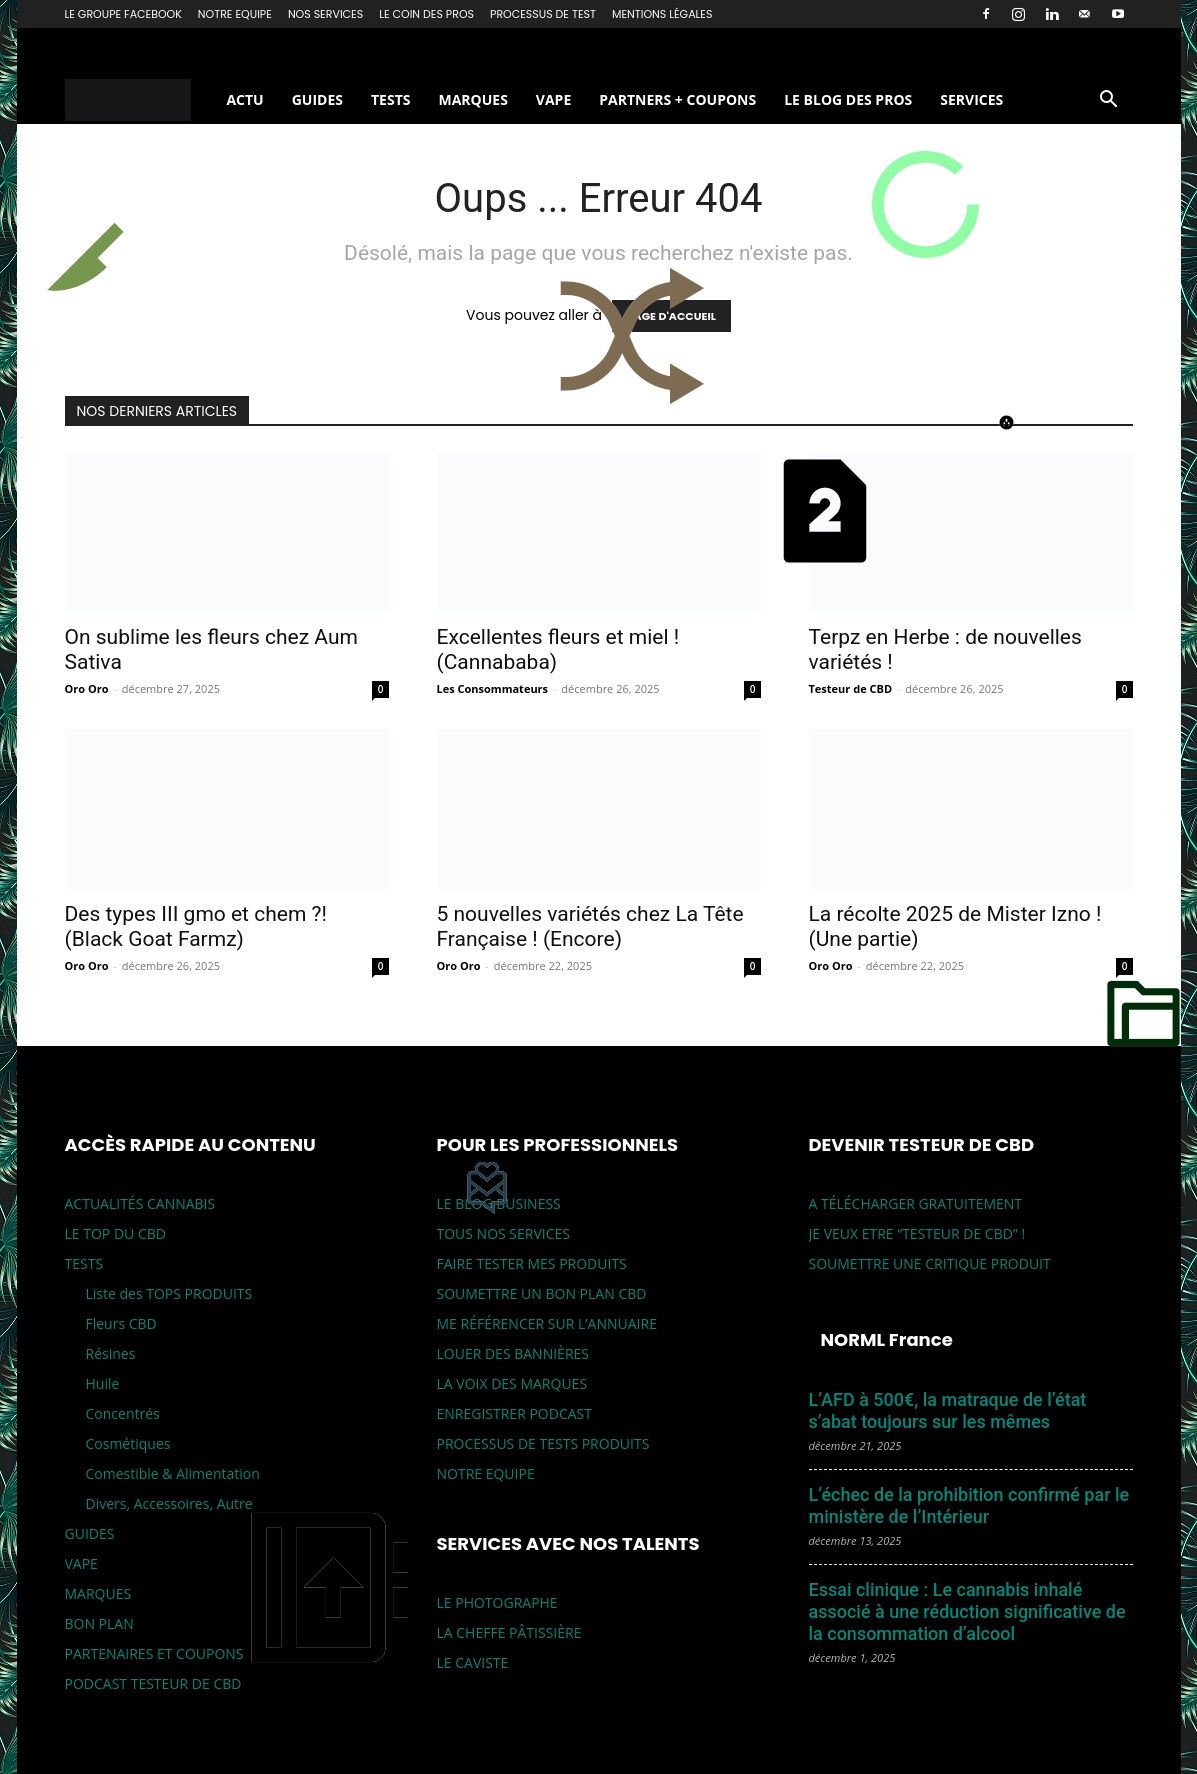 The height and width of the screenshot is (1774, 1197). I want to click on indicates content is loading, so click(925, 204).